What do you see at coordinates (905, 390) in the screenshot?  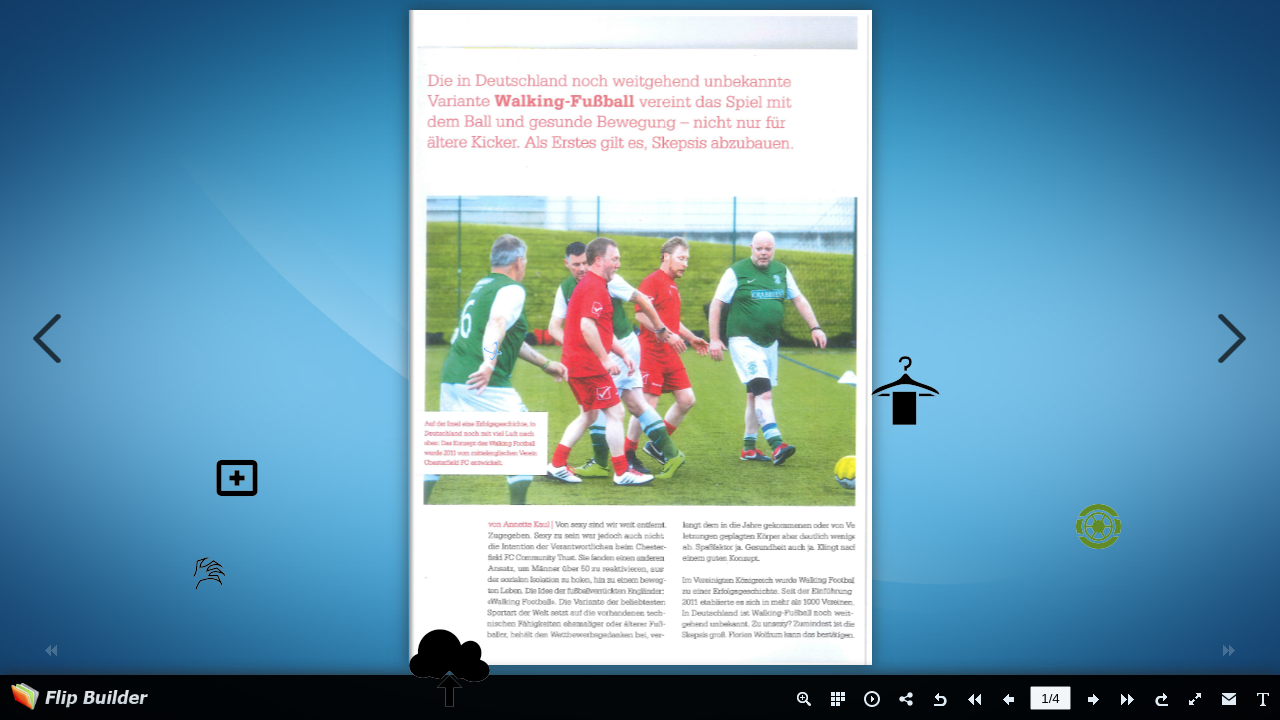 I see `browse clothing or wardrobe items` at bounding box center [905, 390].